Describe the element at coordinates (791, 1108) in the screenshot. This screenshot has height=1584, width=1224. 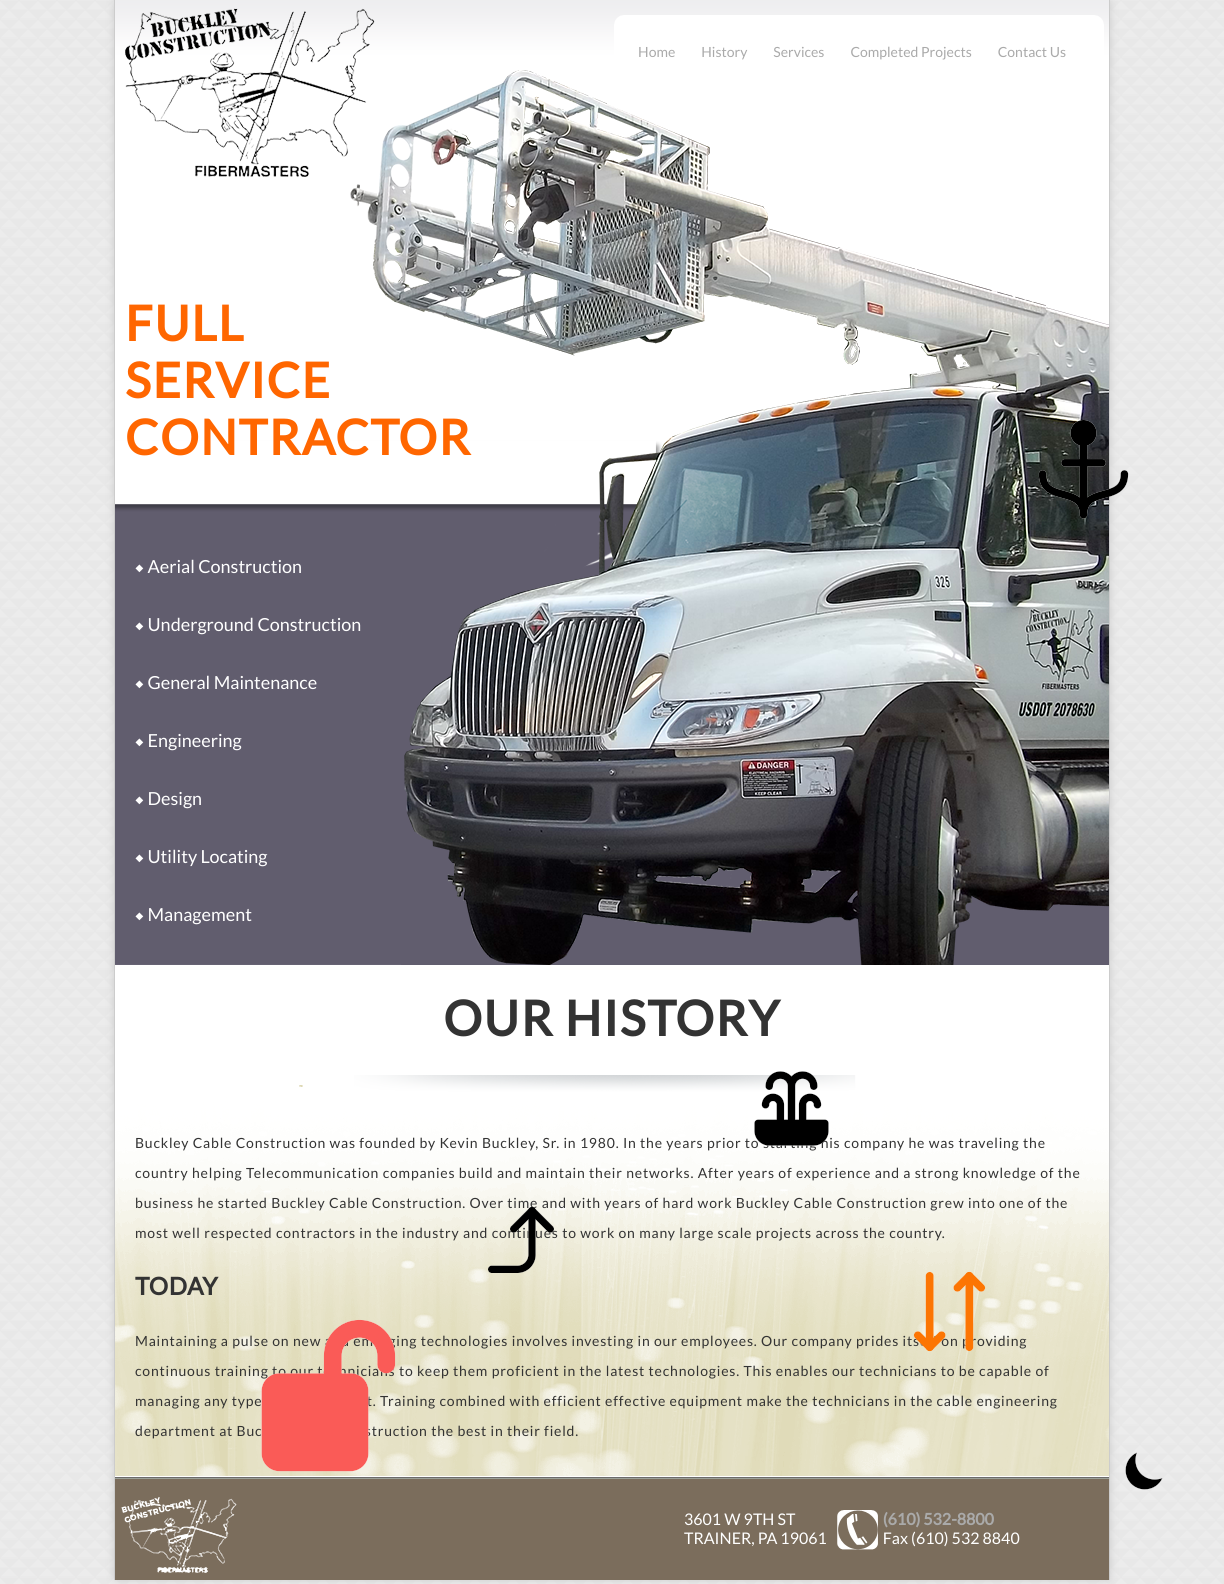
I see `view nearby fountains or water features` at that location.